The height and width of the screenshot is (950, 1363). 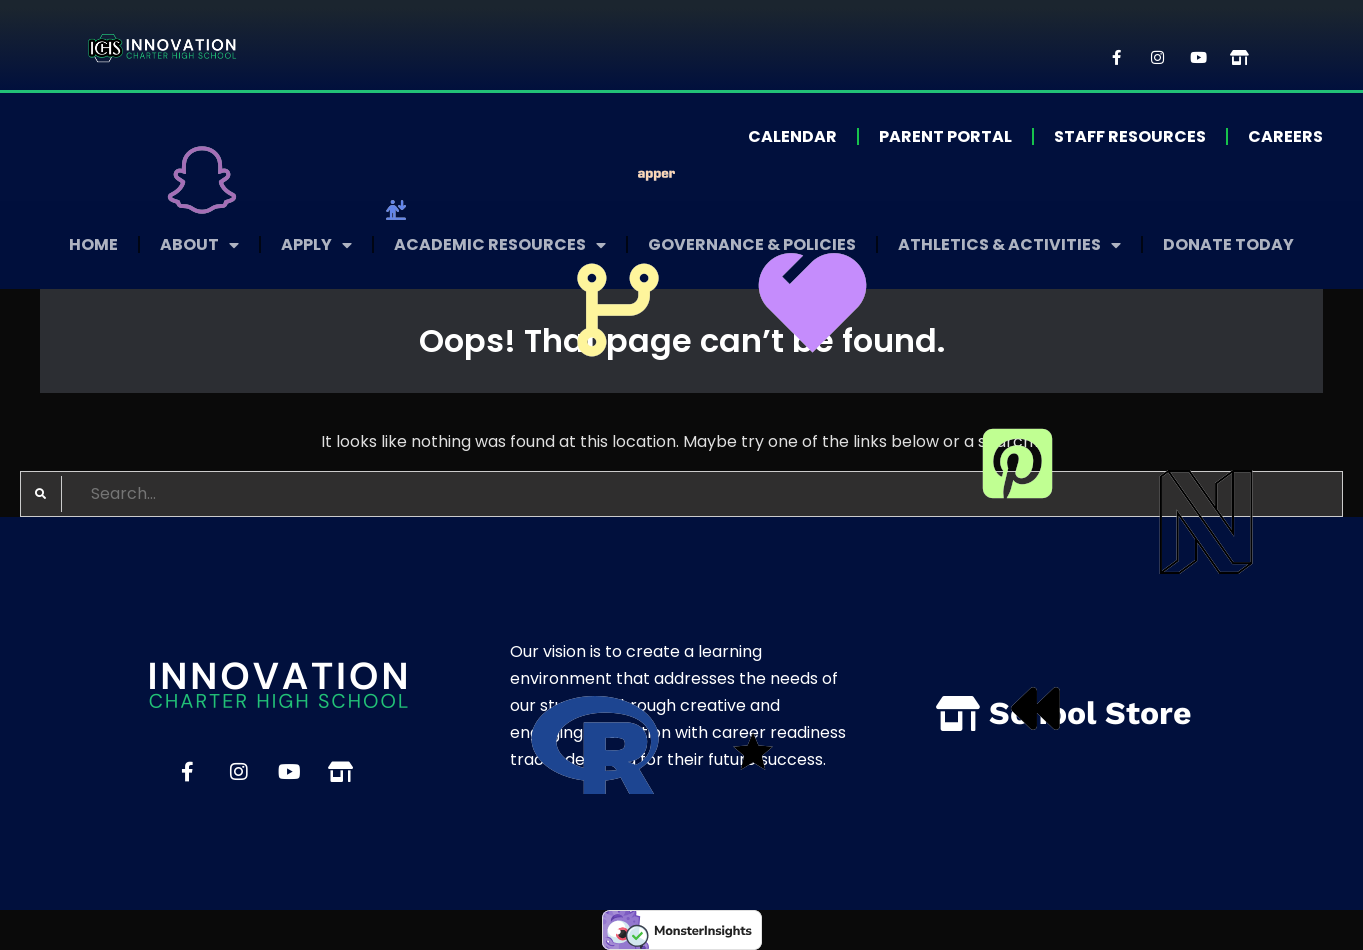 I want to click on download user profile, so click(x=396, y=210).